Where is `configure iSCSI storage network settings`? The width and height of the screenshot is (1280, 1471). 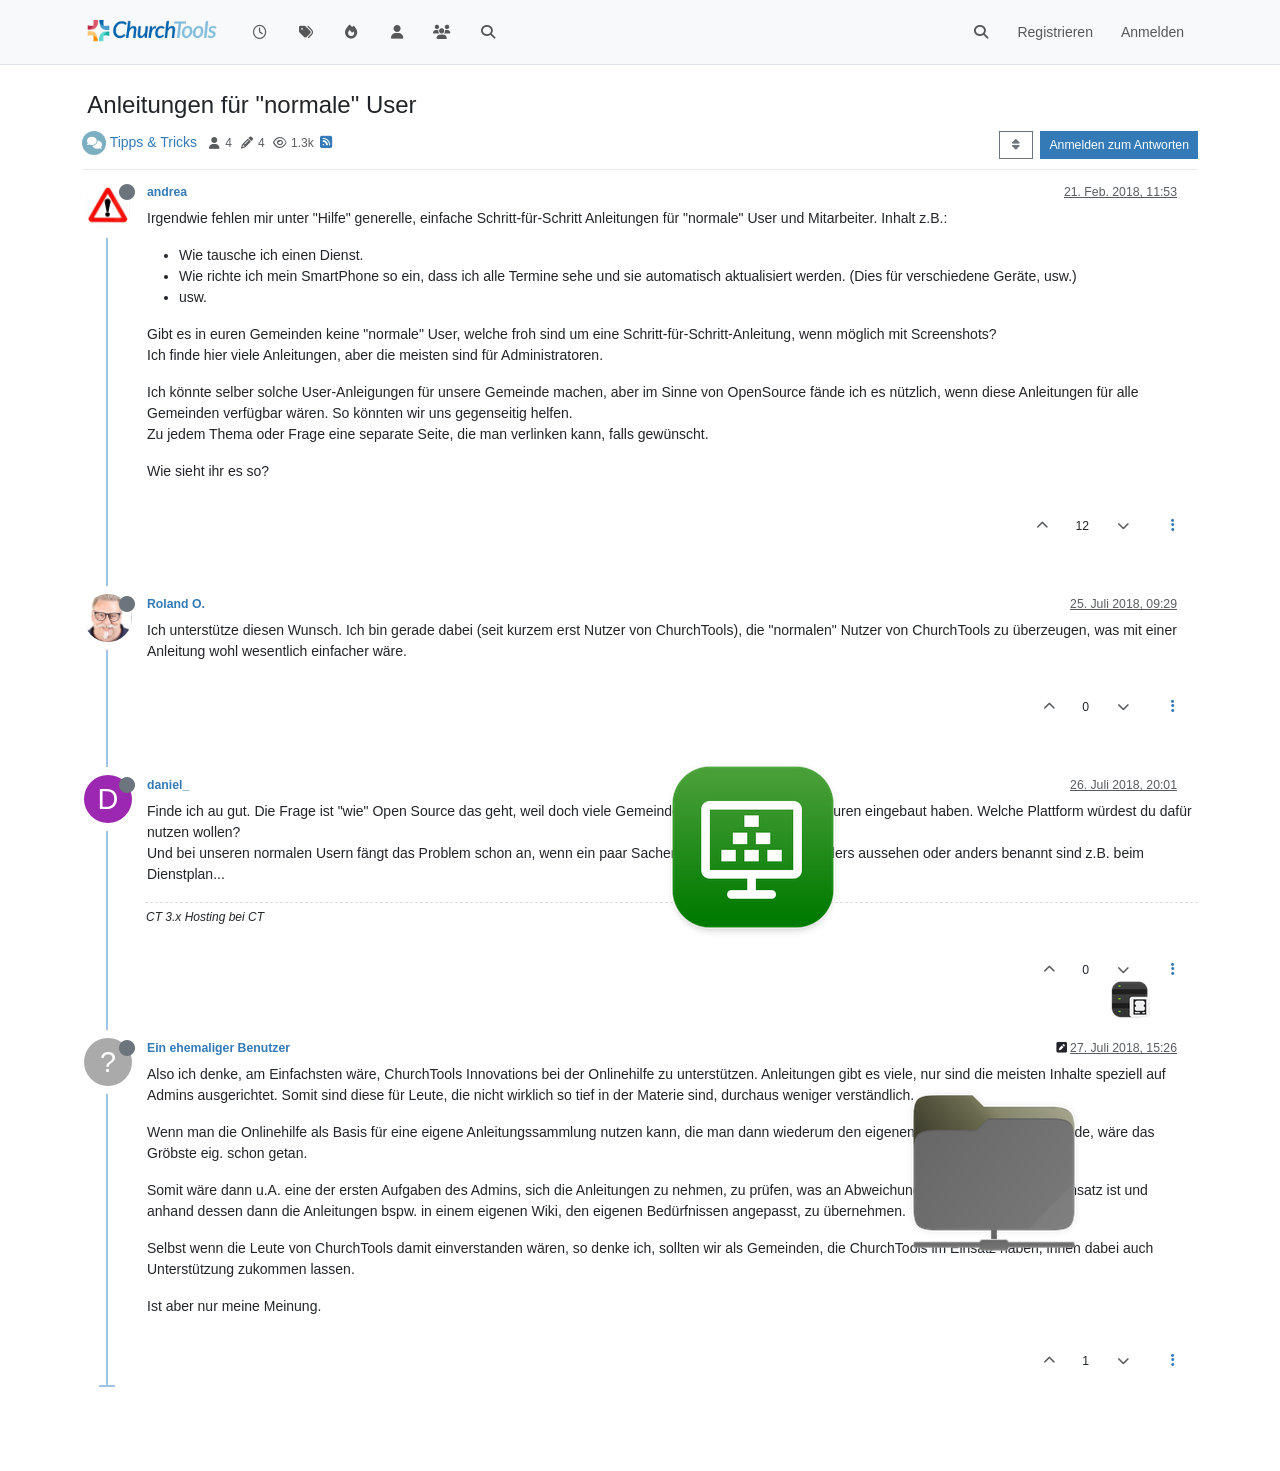 configure iSCSI storage network settings is located at coordinates (1130, 1000).